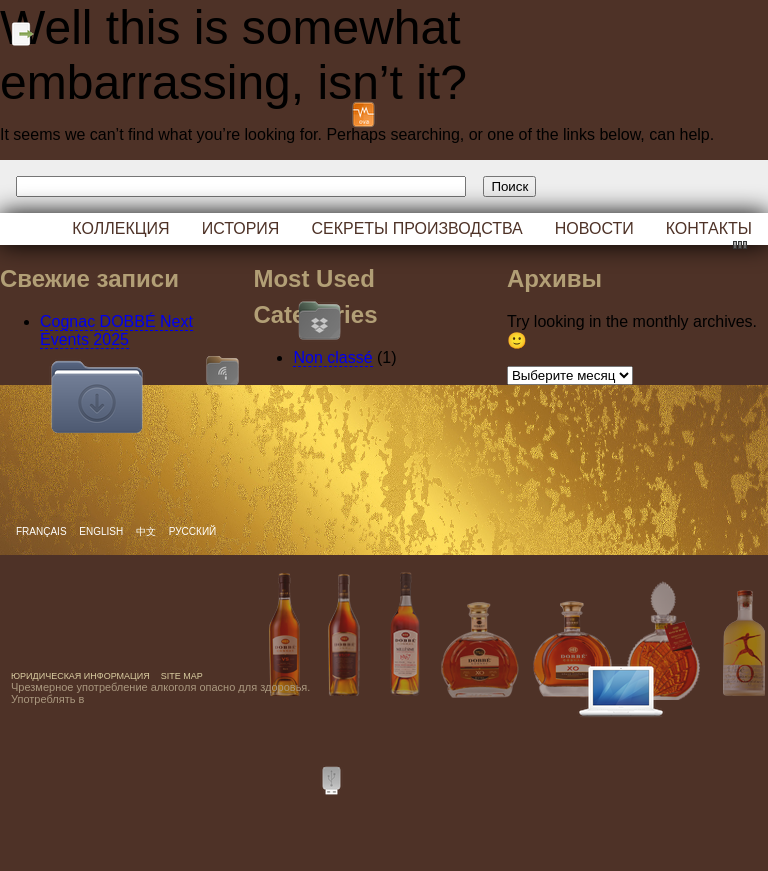 The height and width of the screenshot is (871, 768). Describe the element at coordinates (621, 687) in the screenshot. I see `indicates a connected macbook device` at that location.